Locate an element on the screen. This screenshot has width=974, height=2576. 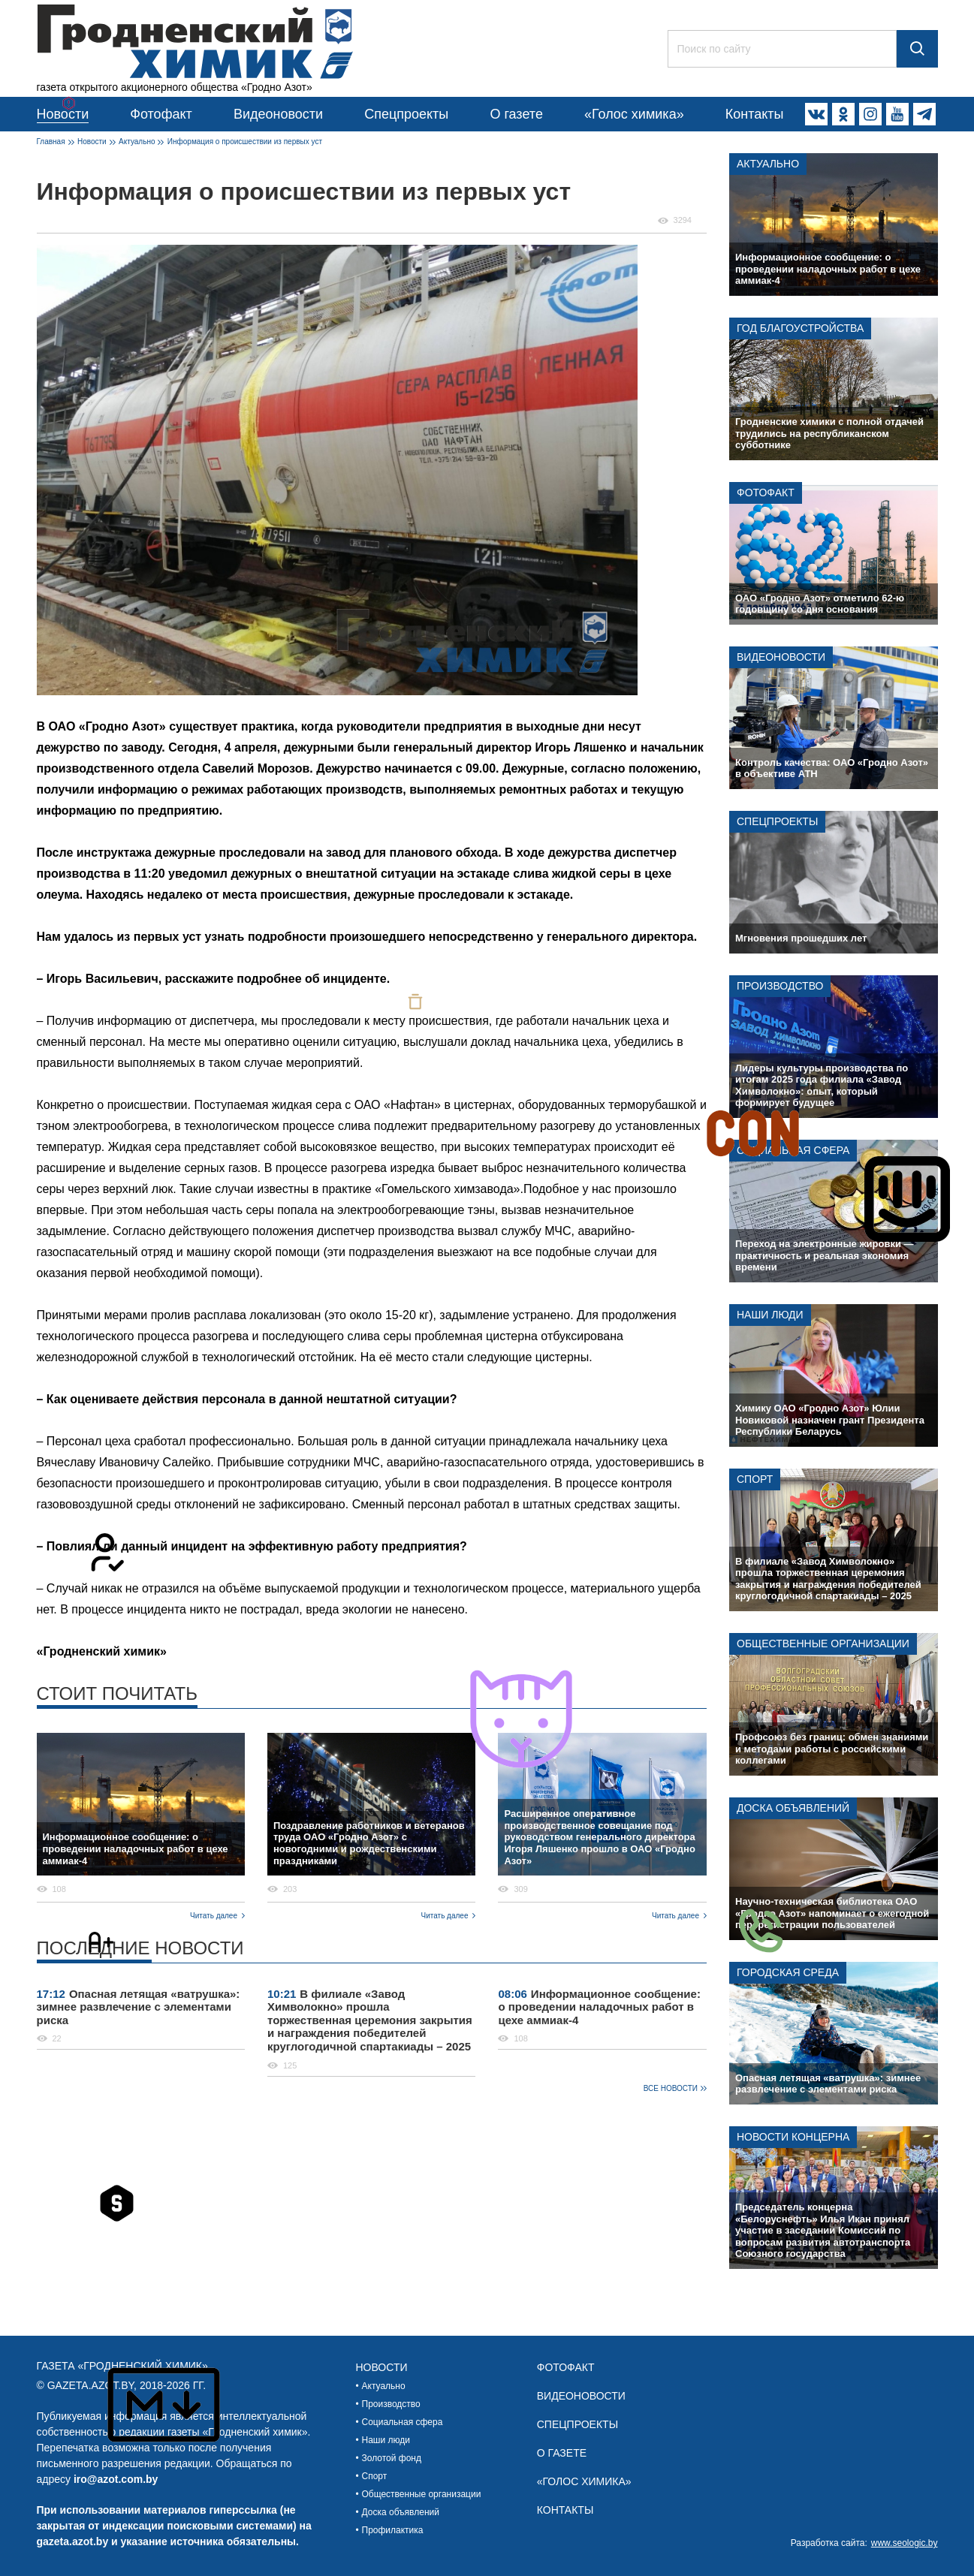
open intercom customer messaging is located at coordinates (907, 1199).